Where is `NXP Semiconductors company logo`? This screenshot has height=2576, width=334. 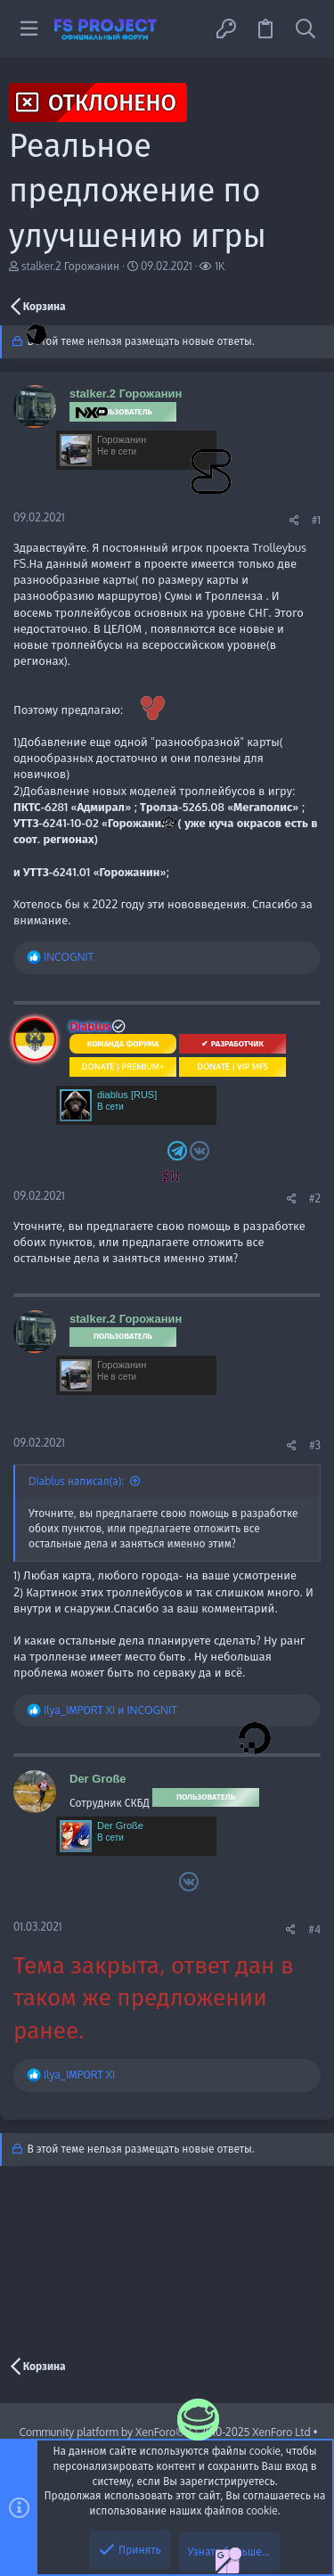 NXP Semiconductors company logo is located at coordinates (92, 413).